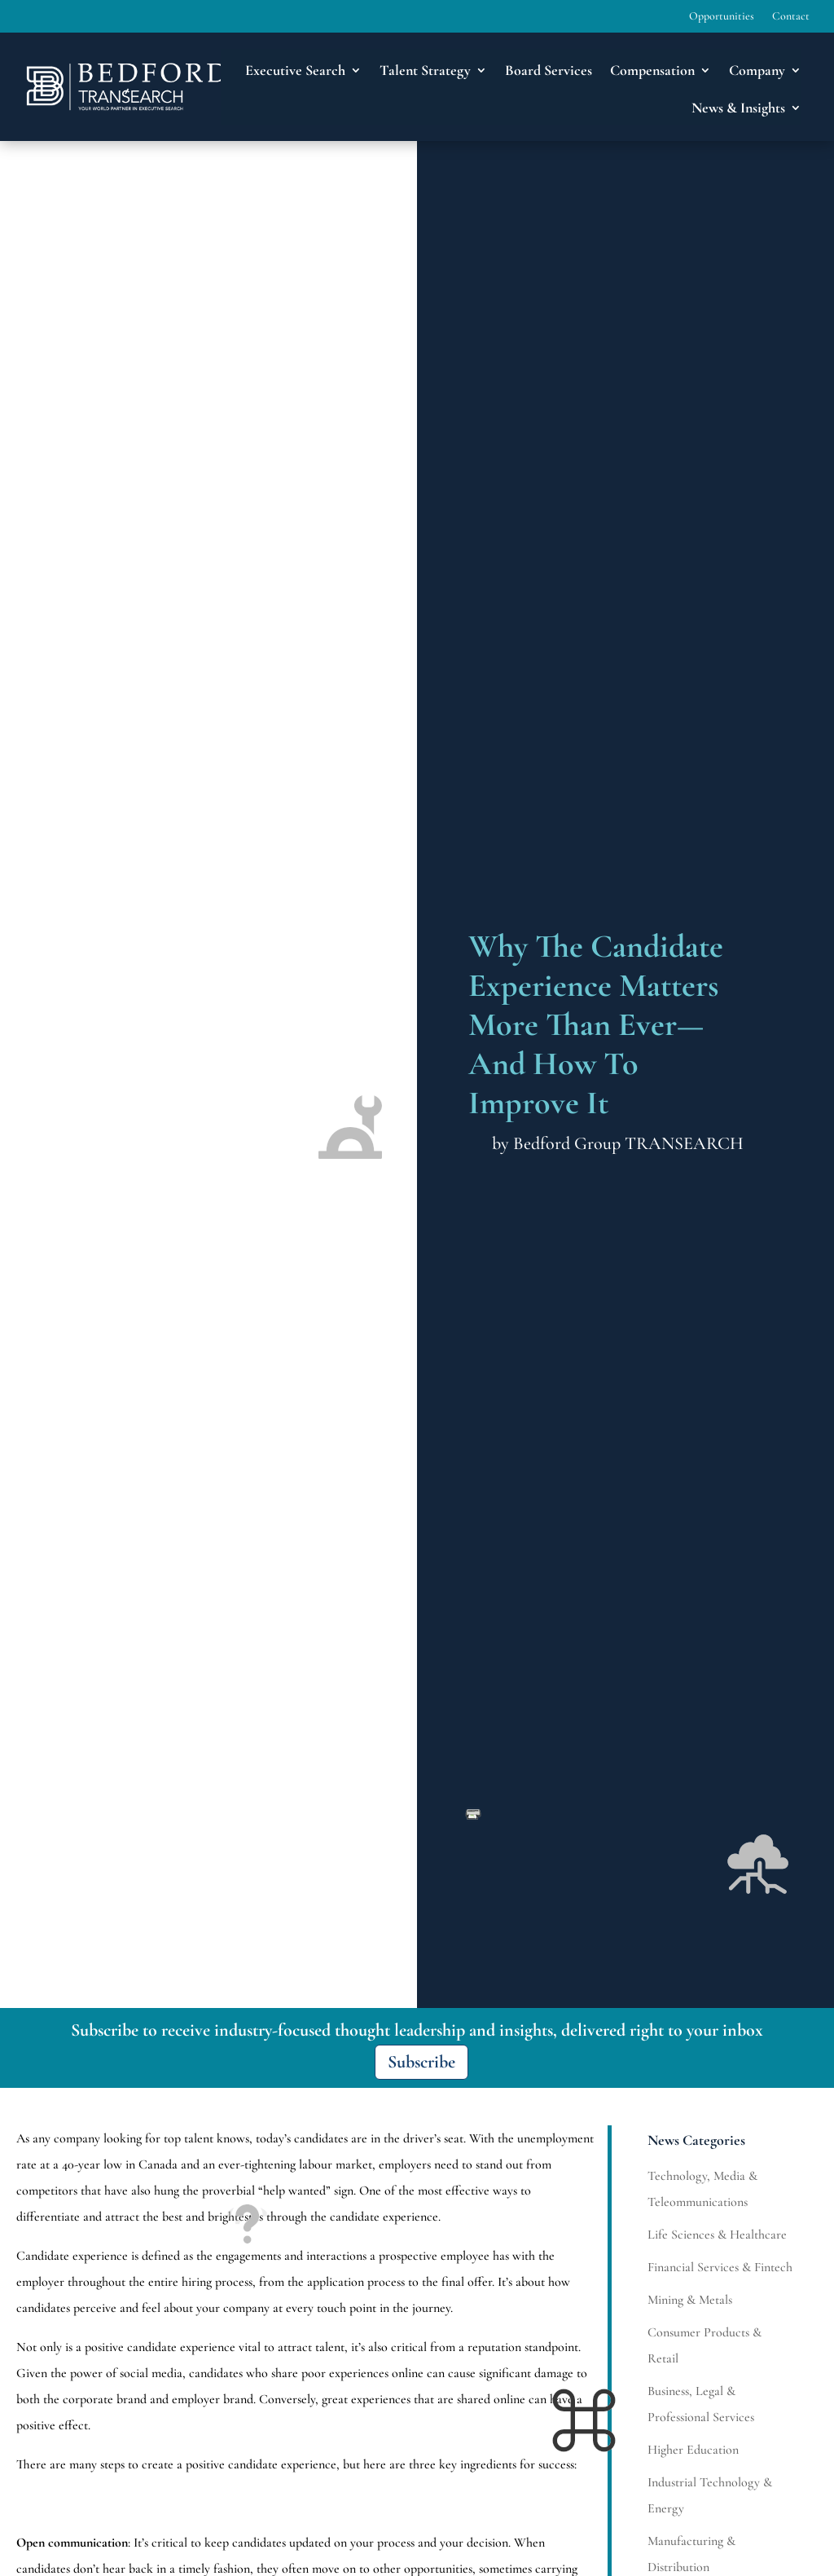 The image size is (834, 2576). What do you see at coordinates (757, 1865) in the screenshot?
I see `indicates stormy weather conditions` at bounding box center [757, 1865].